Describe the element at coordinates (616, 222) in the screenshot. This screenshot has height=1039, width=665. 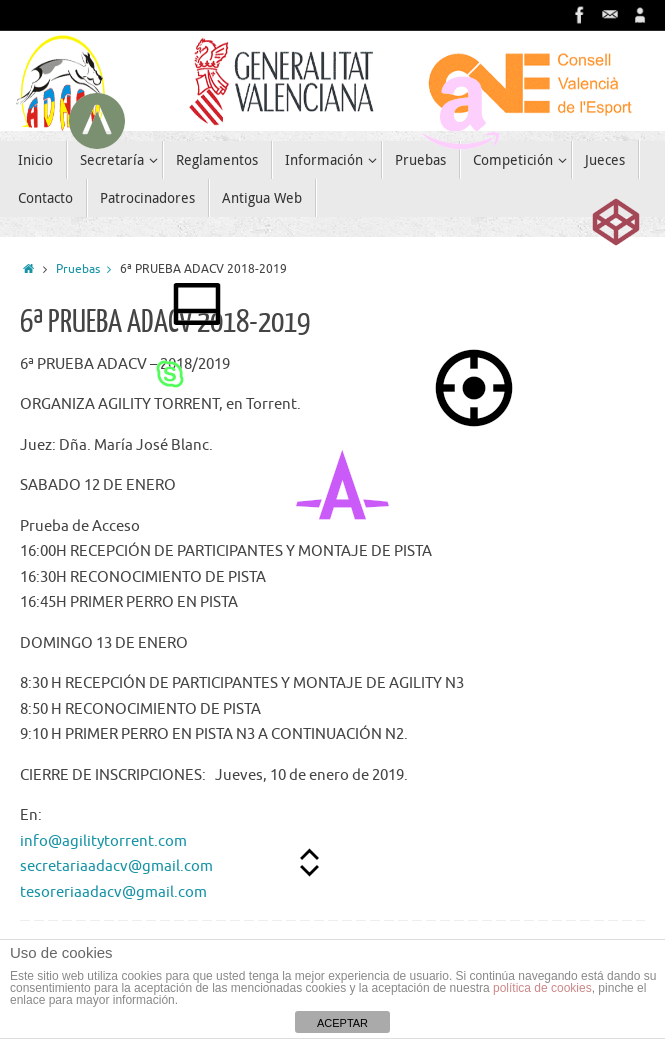
I see `open CodePen website or app` at that location.